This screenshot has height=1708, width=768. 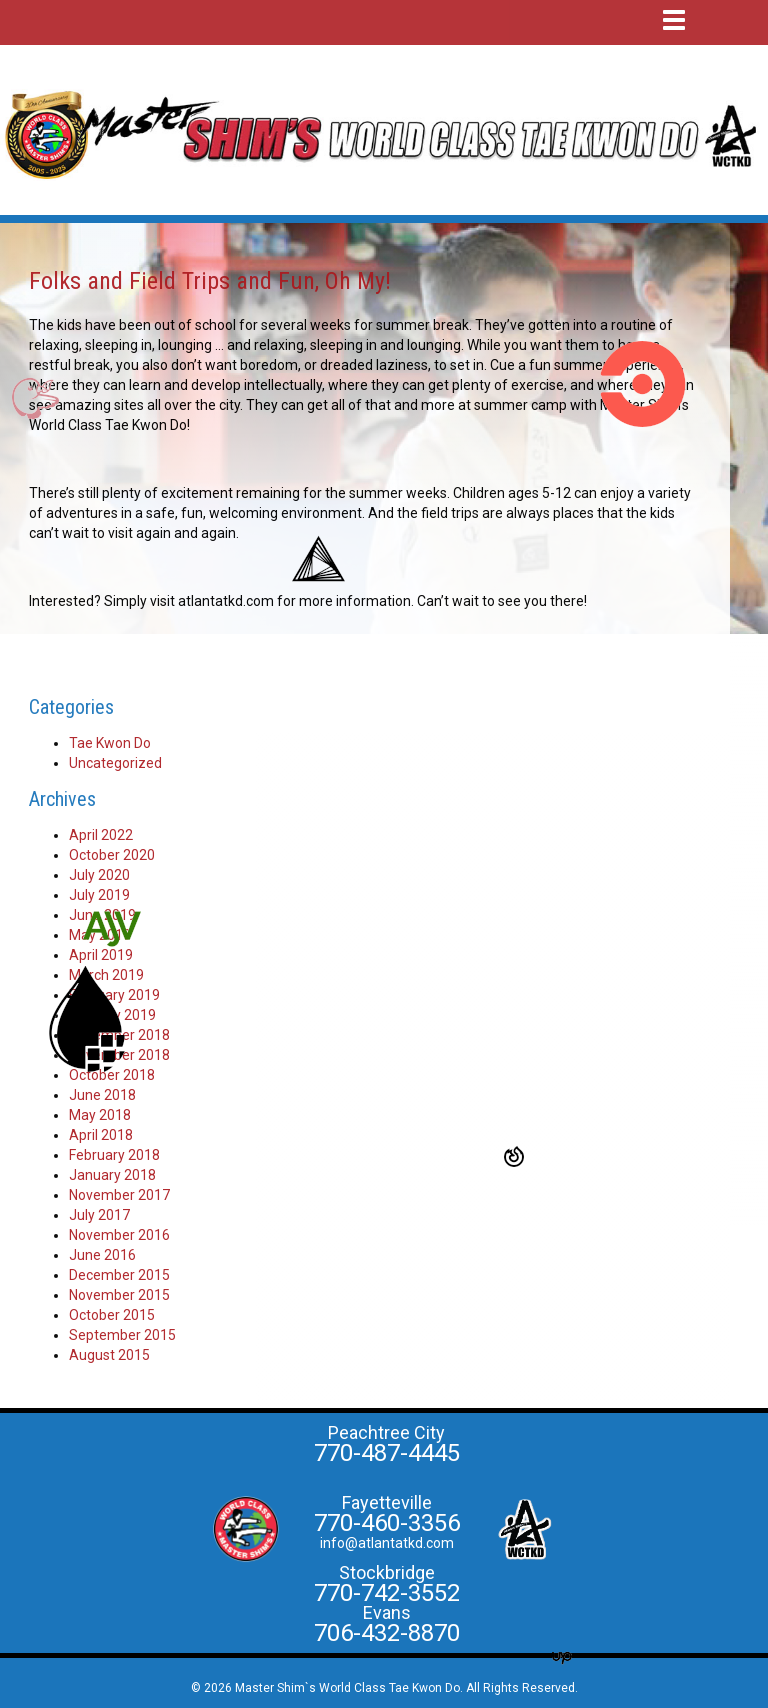 What do you see at coordinates (562, 1658) in the screenshot?
I see `upwork logo - access freelance marketplace` at bounding box center [562, 1658].